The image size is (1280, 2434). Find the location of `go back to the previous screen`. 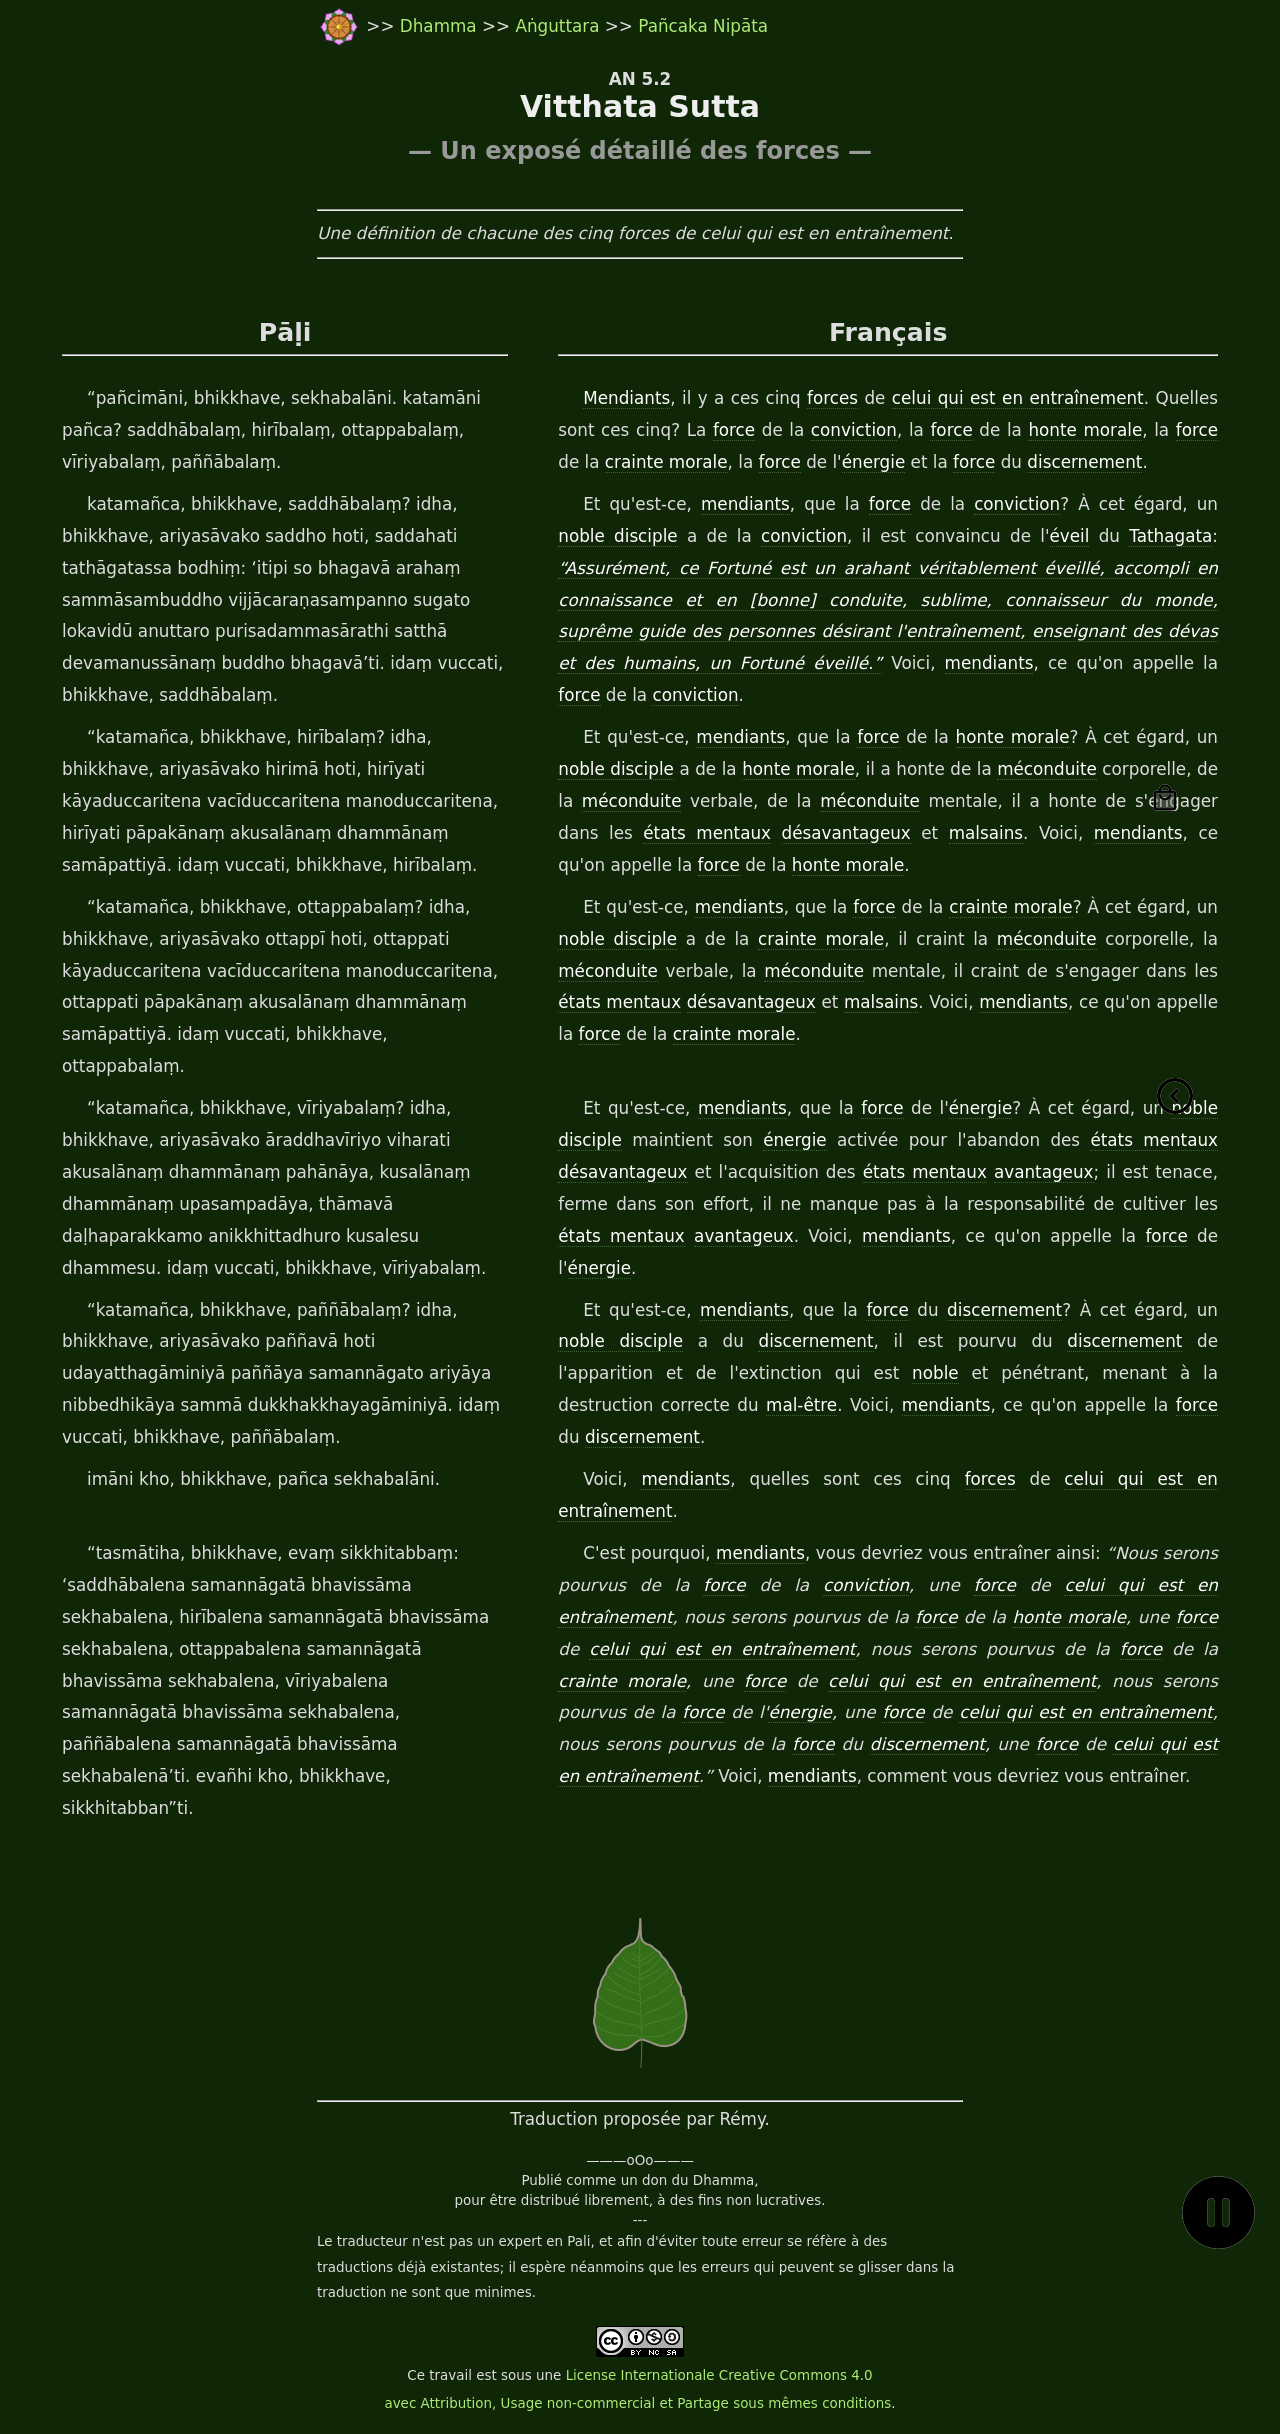

go back to the previous screen is located at coordinates (1175, 1096).